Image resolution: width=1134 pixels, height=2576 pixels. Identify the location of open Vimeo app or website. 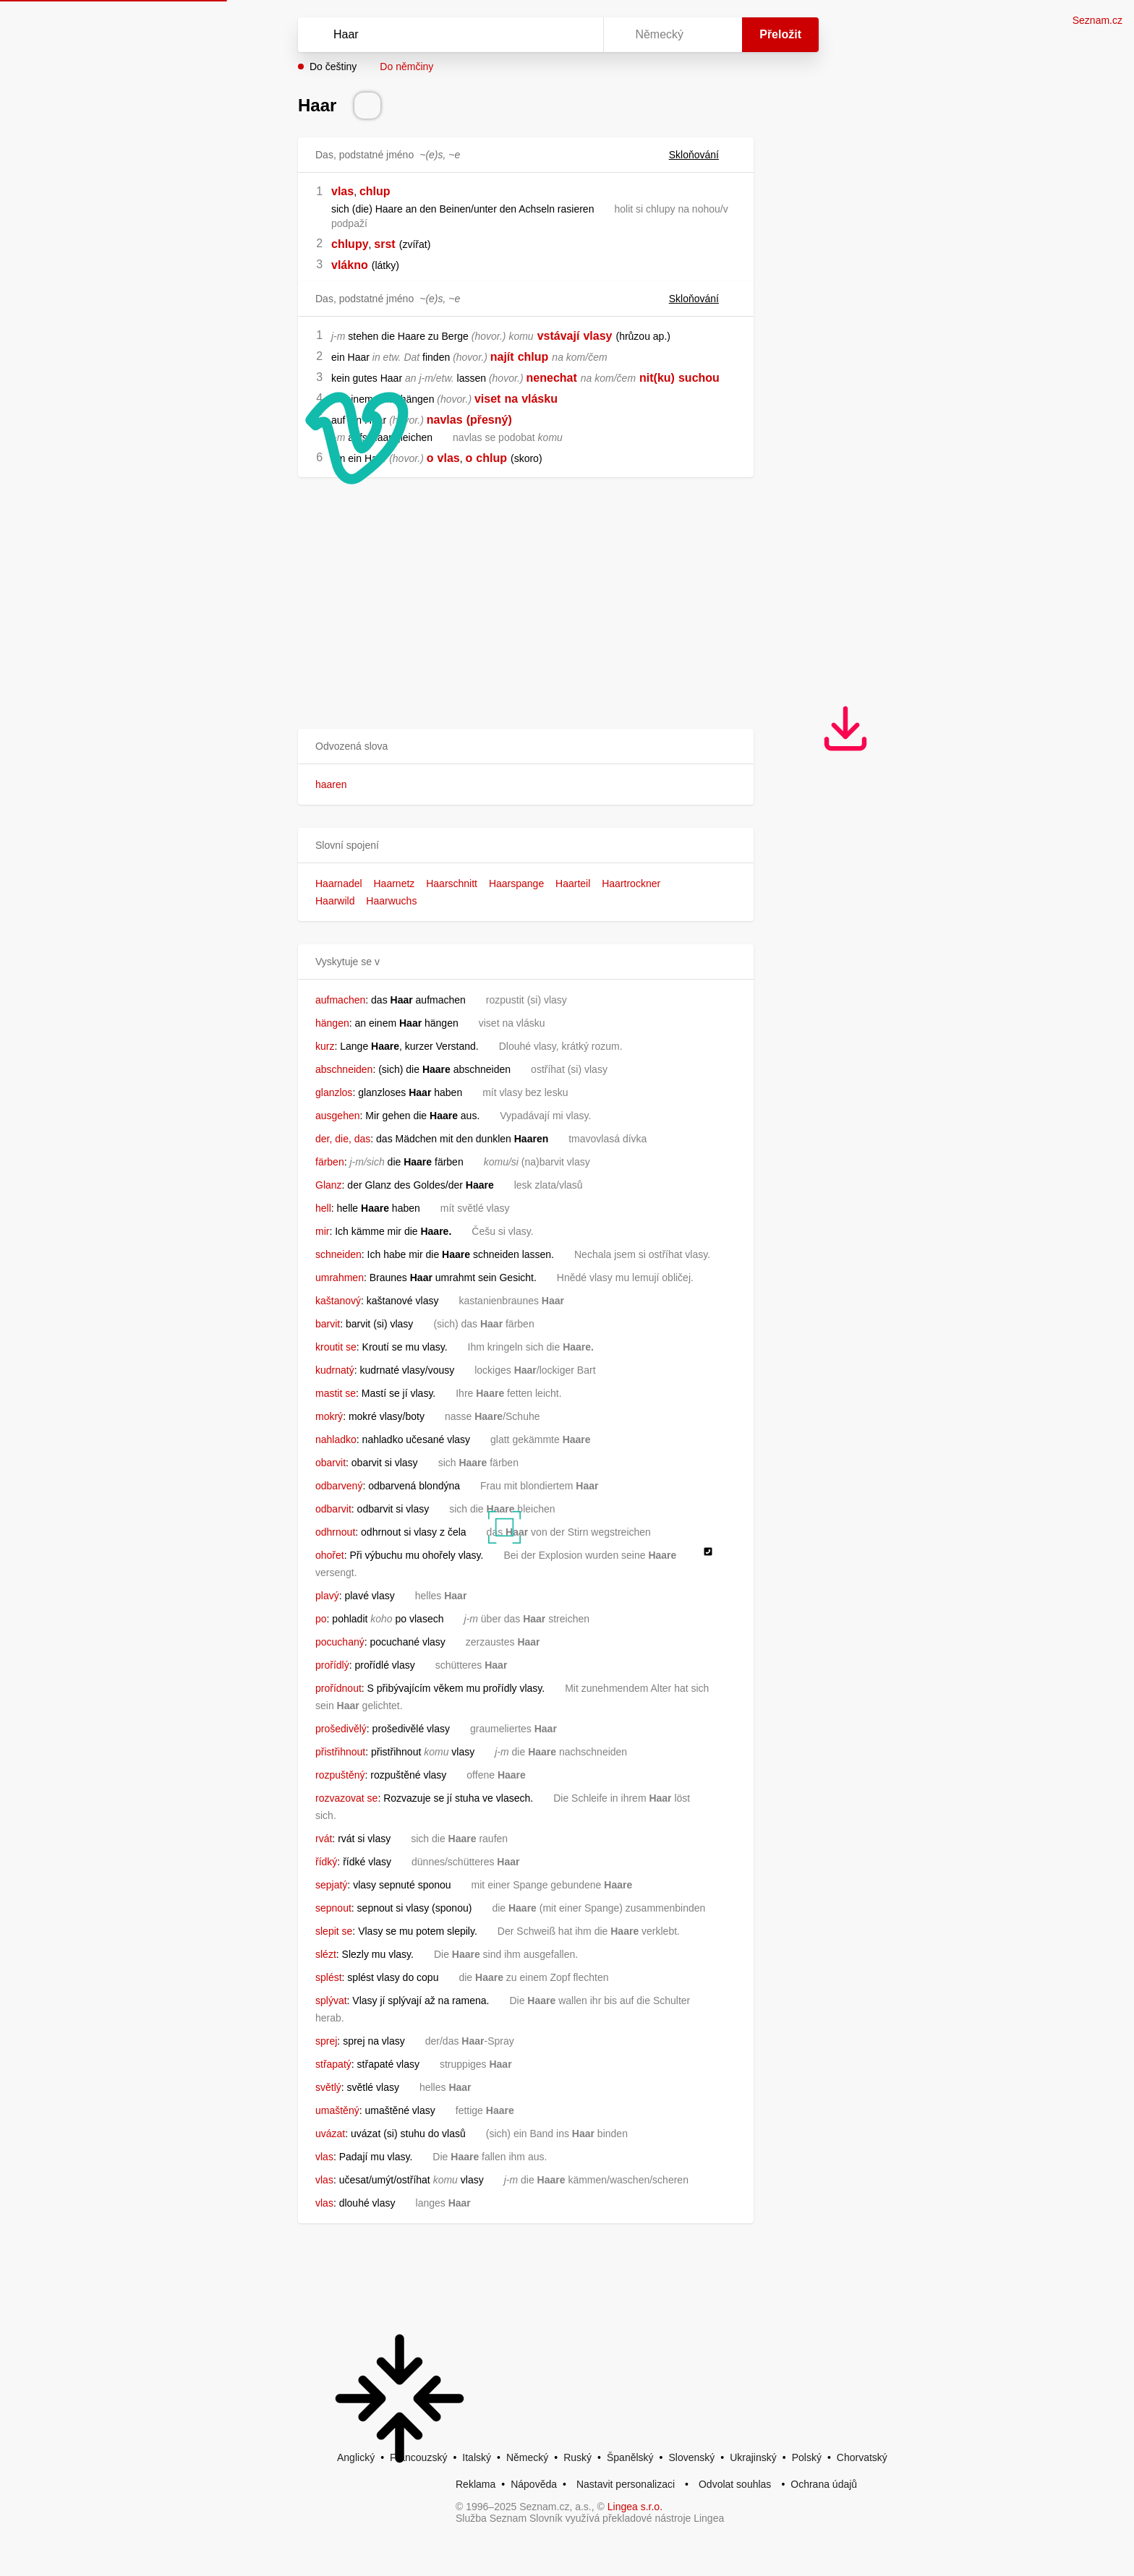
(357, 438).